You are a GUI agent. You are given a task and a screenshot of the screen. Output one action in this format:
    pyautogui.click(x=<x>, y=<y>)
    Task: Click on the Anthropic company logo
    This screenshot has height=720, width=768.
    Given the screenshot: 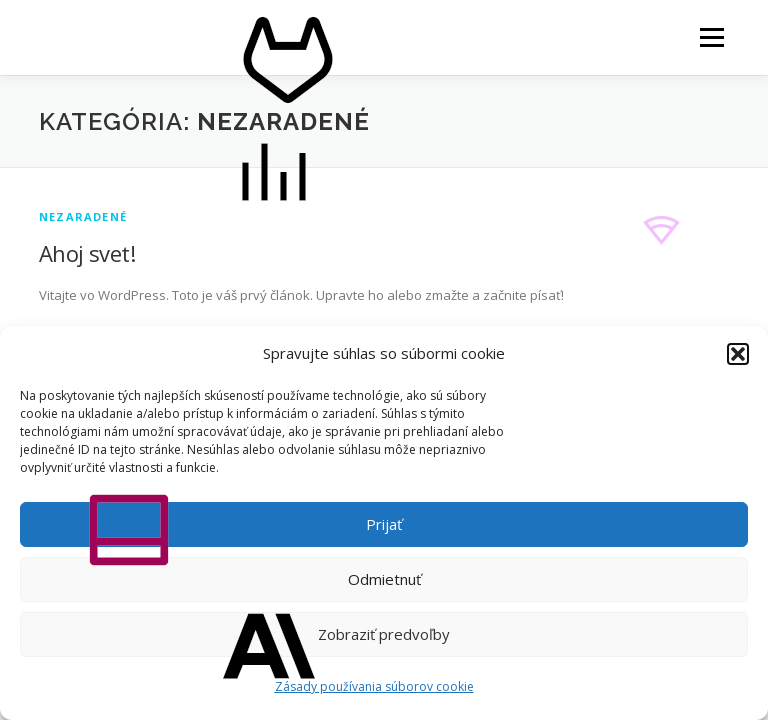 What is the action you would take?
    pyautogui.click(x=269, y=644)
    